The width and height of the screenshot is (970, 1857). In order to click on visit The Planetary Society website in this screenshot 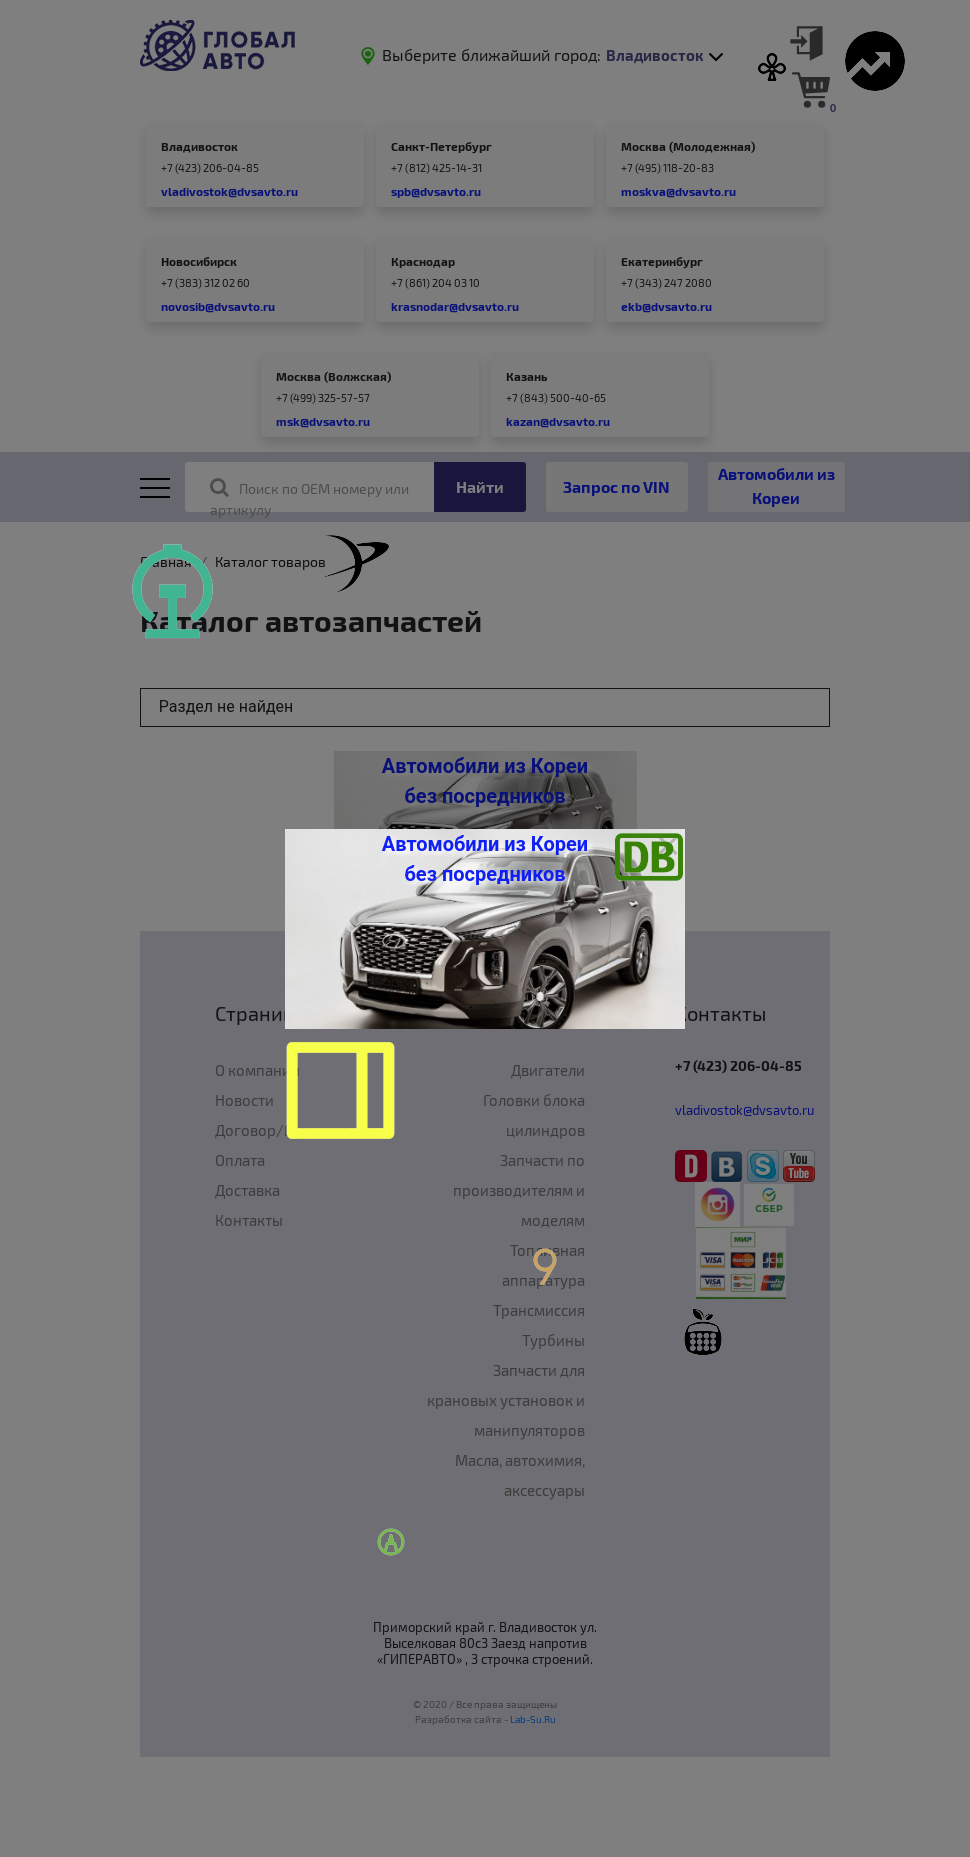, I will do `click(355, 564)`.